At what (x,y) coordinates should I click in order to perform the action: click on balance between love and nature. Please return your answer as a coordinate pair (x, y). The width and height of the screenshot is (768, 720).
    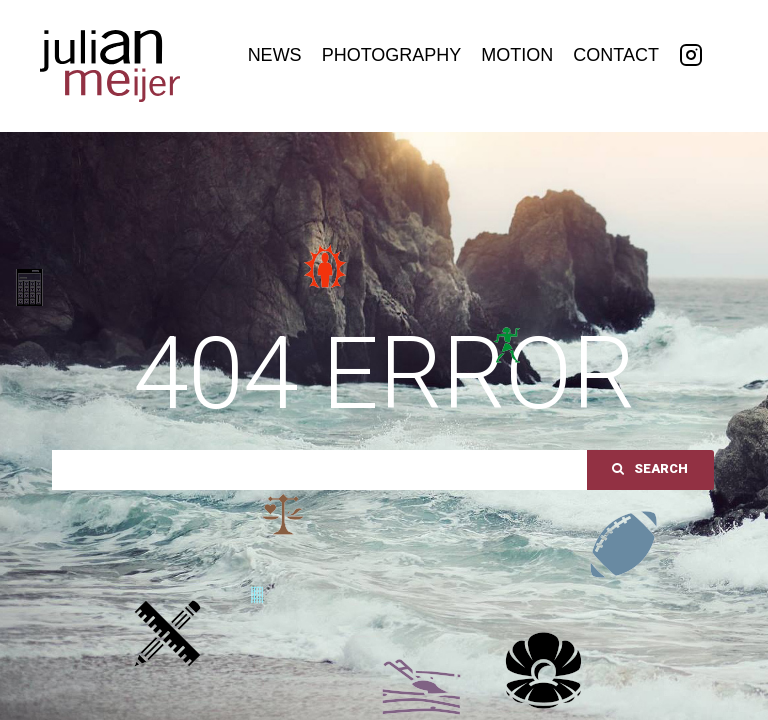
    Looking at the image, I should click on (283, 514).